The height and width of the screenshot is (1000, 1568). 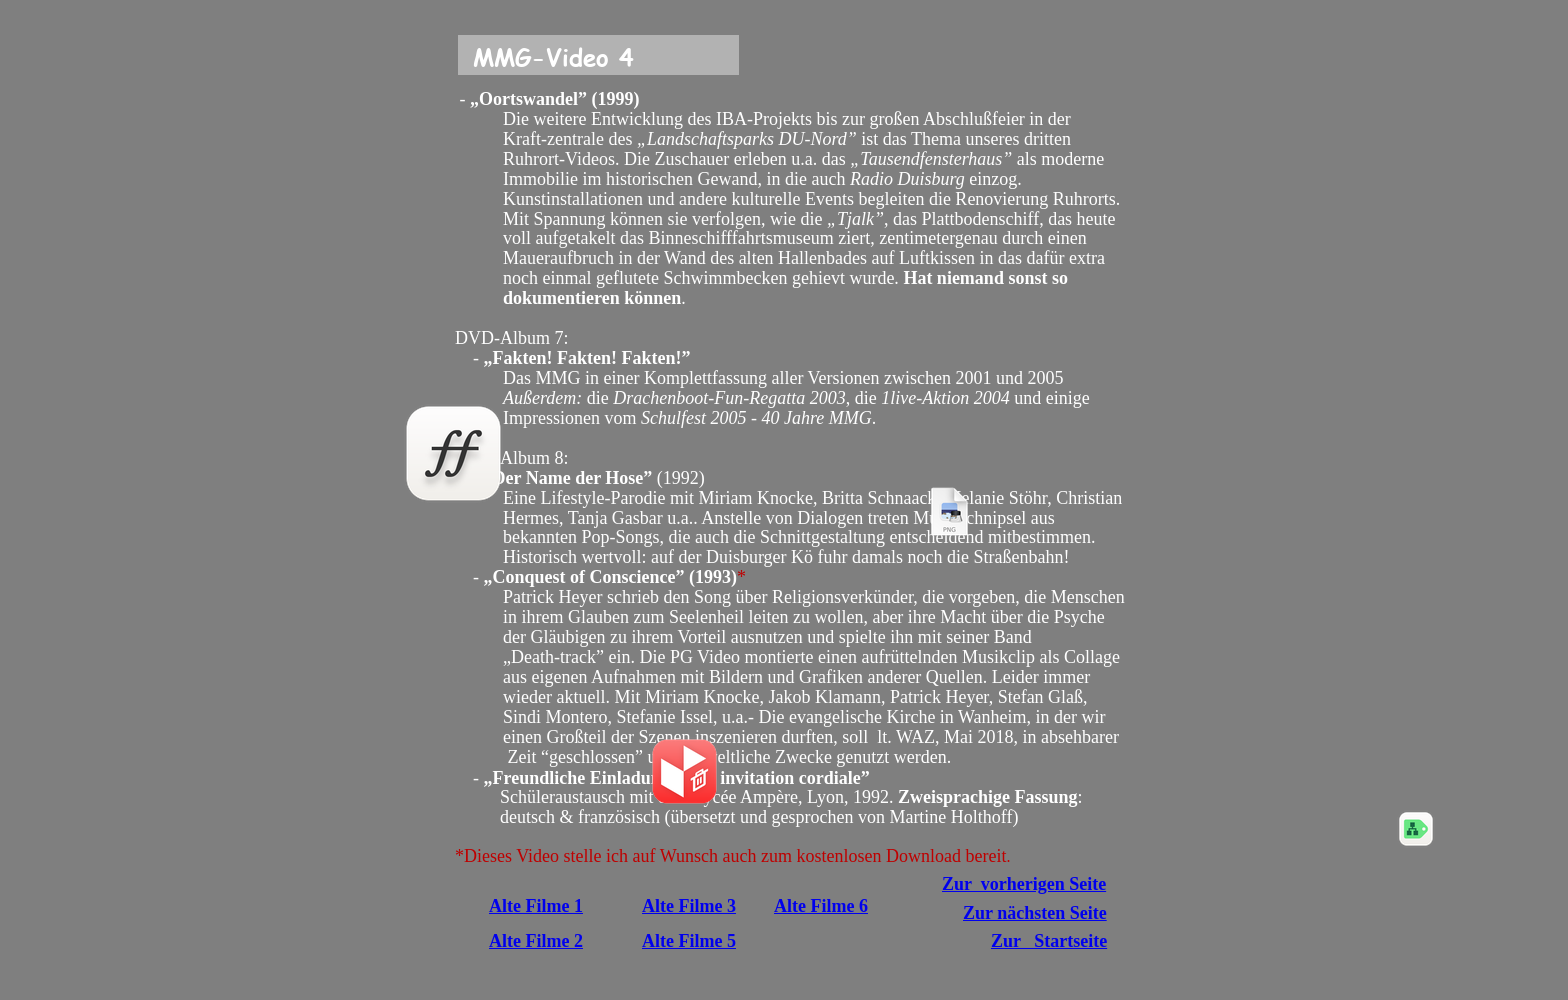 I want to click on a PNG image file, so click(x=949, y=512).